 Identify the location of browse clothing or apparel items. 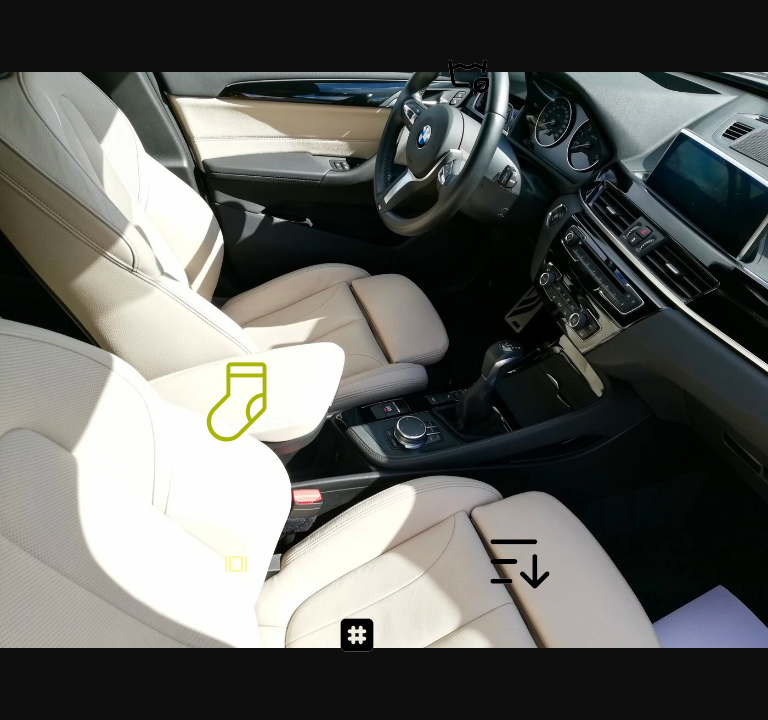
(239, 400).